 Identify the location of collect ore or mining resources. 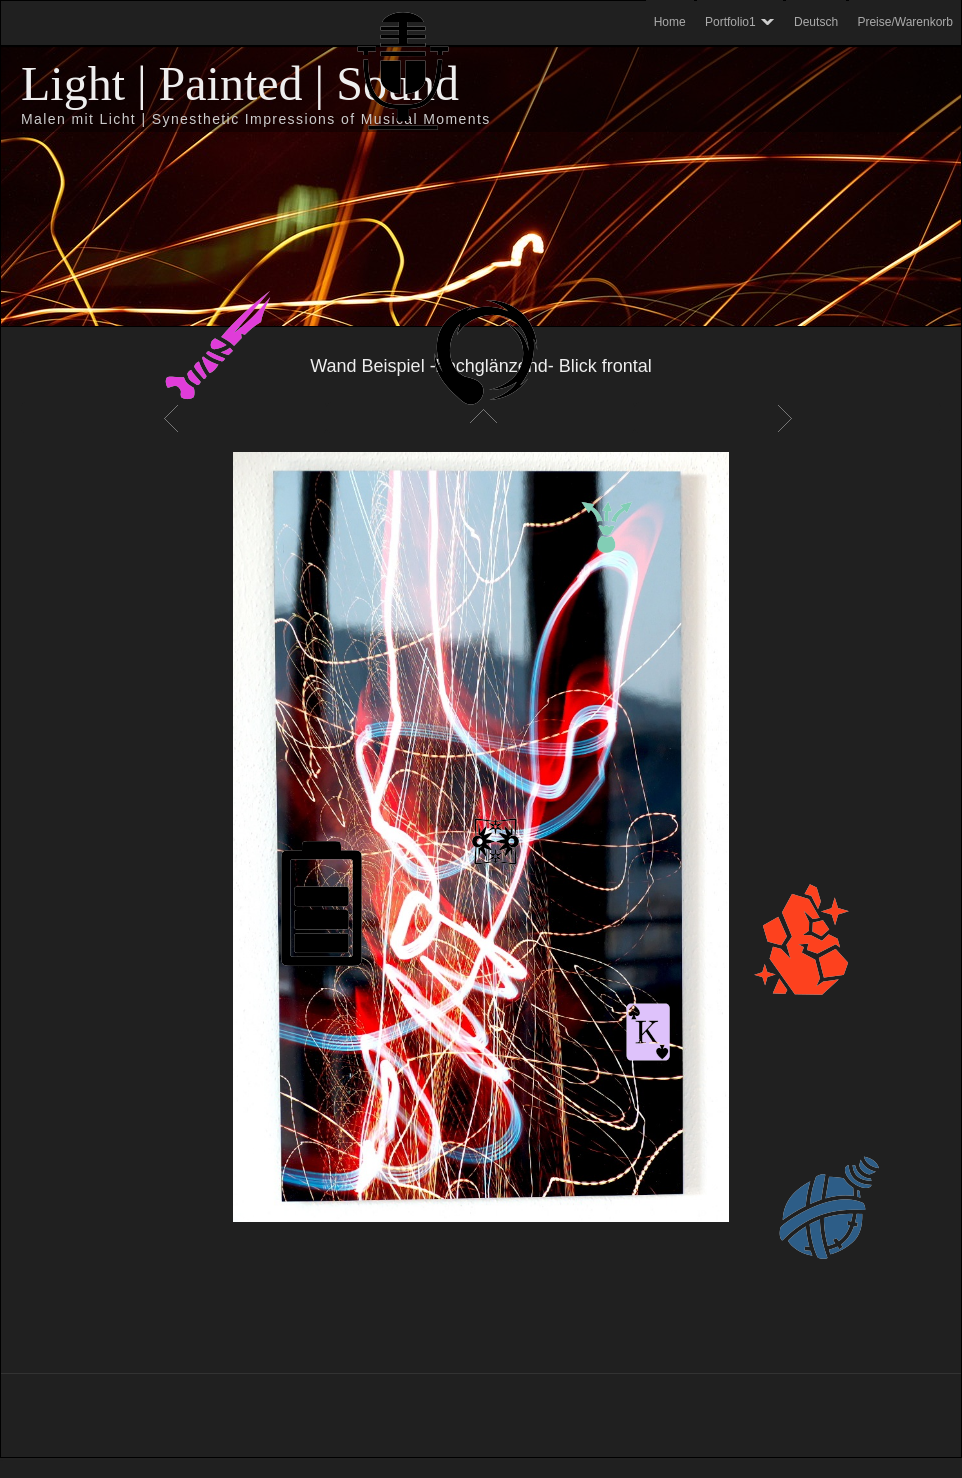
(801, 939).